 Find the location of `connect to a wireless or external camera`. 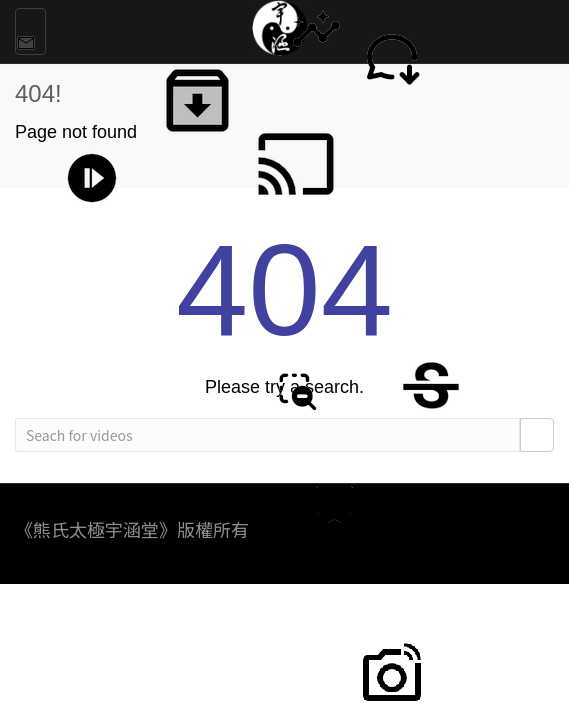

connect to a wireless or external camera is located at coordinates (392, 672).